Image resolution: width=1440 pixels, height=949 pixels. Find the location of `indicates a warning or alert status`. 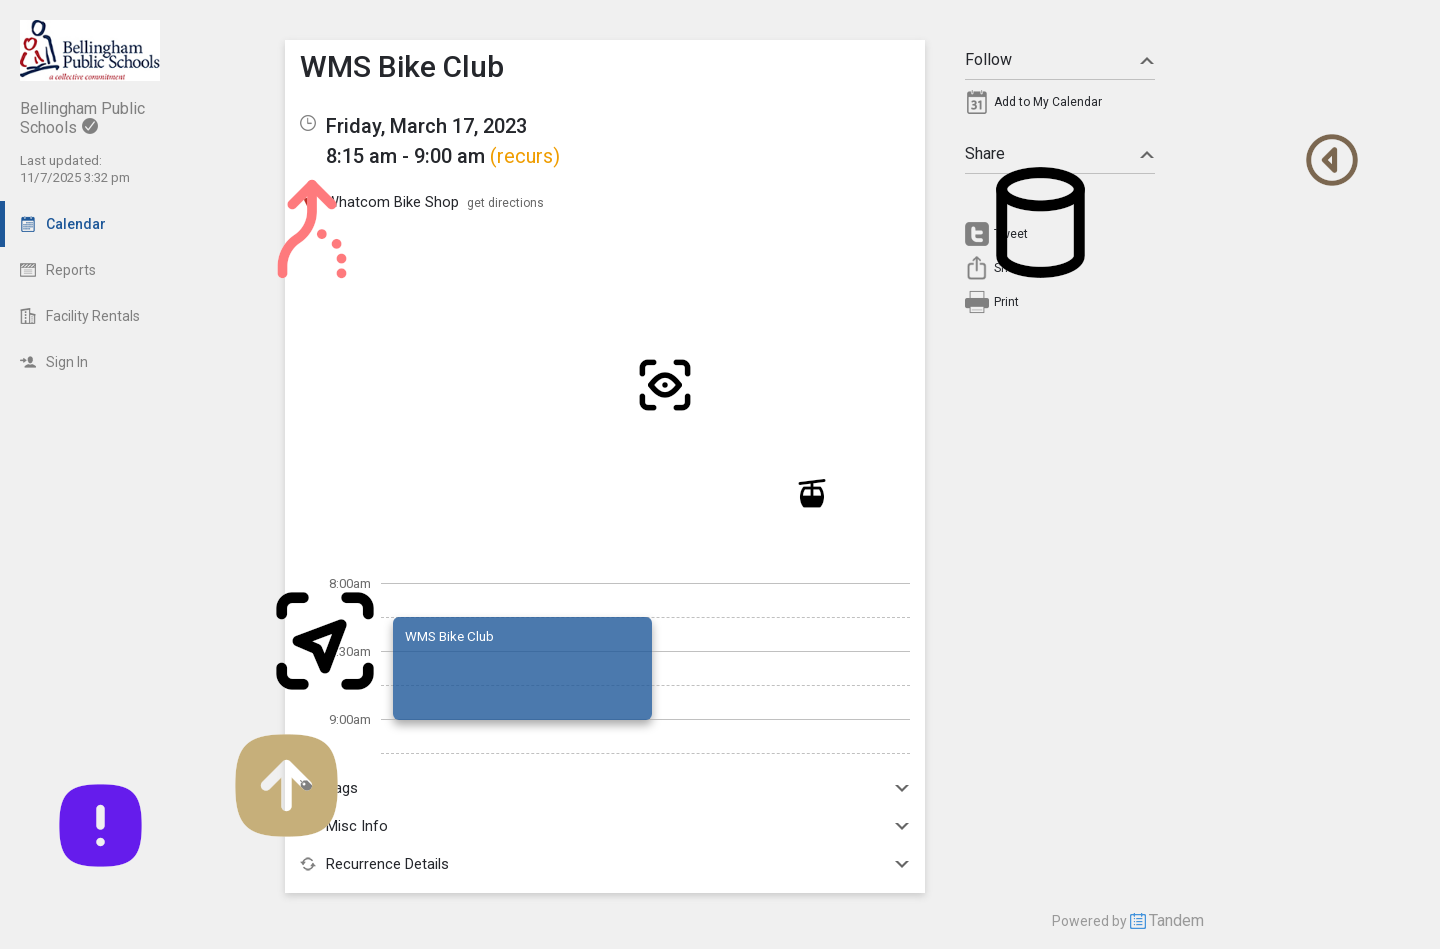

indicates a warning or alert status is located at coordinates (100, 825).